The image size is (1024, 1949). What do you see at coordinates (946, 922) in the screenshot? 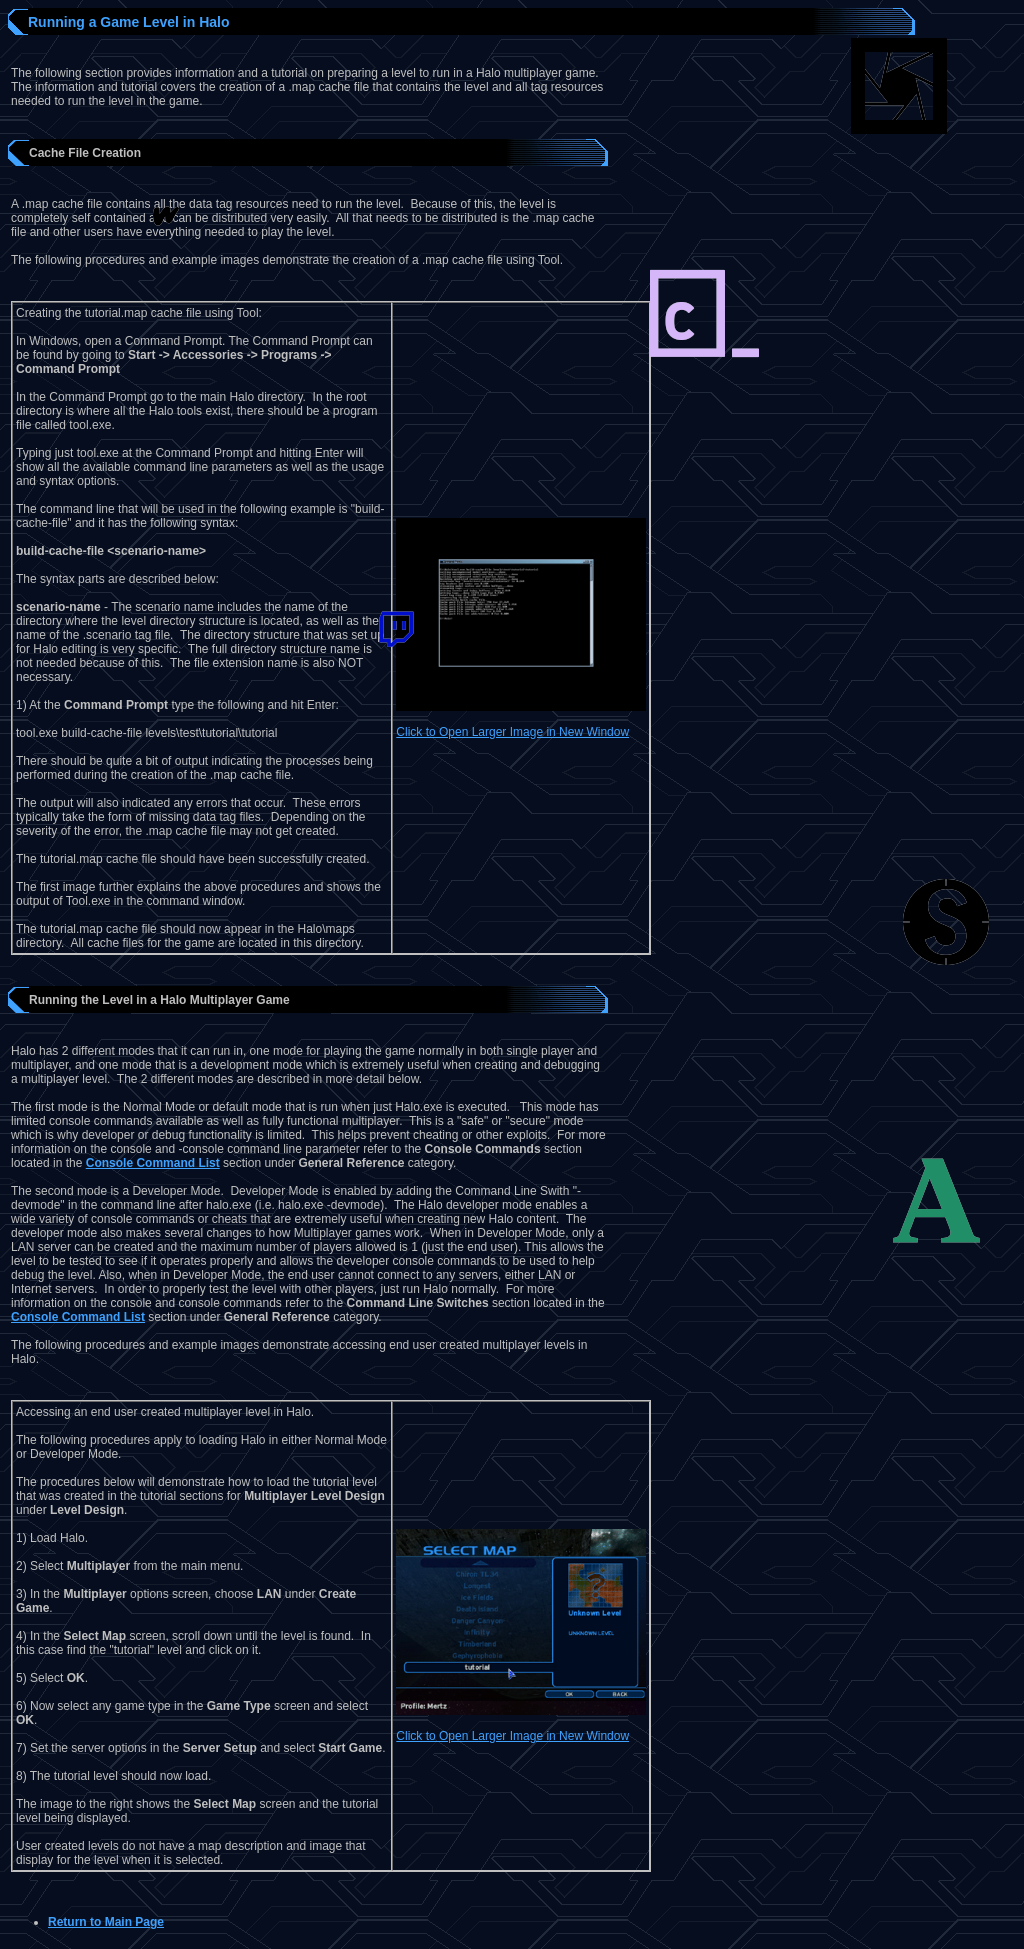
I see `visit Stryker Corporation website` at bounding box center [946, 922].